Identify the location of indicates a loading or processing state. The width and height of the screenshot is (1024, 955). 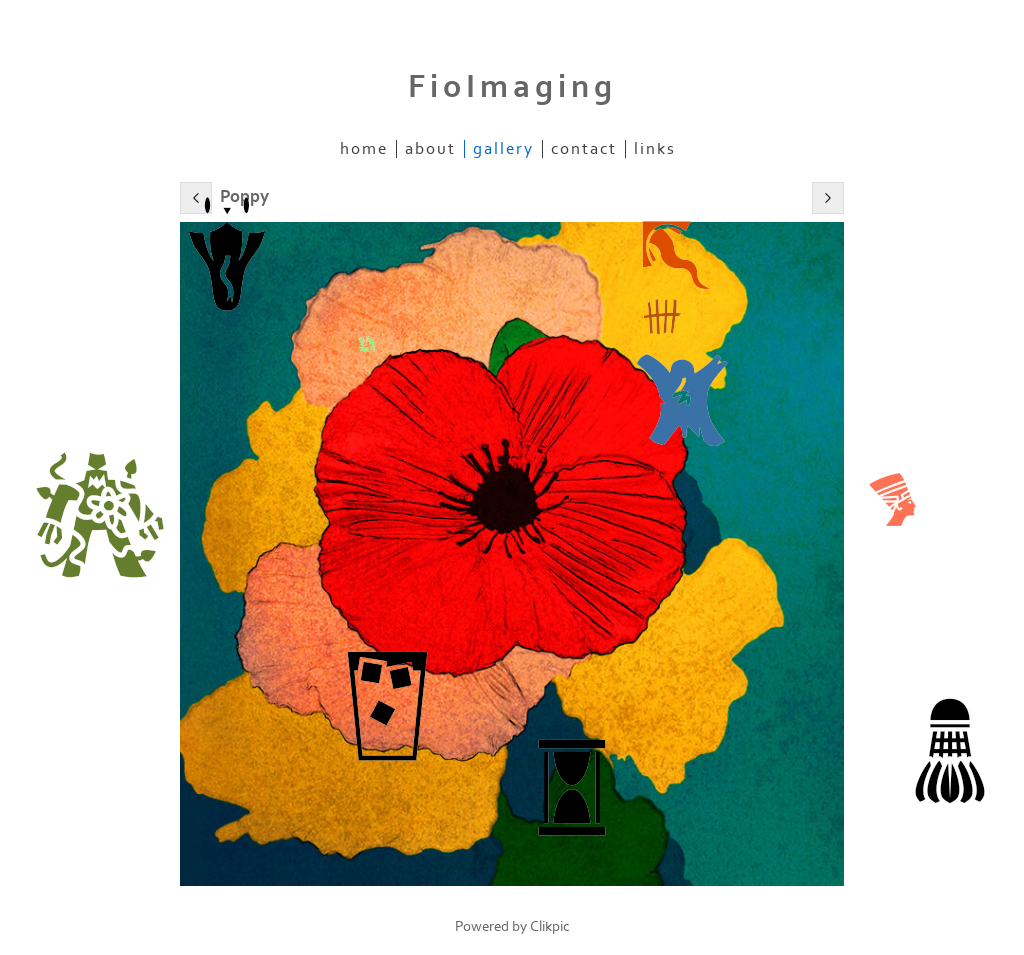
(571, 787).